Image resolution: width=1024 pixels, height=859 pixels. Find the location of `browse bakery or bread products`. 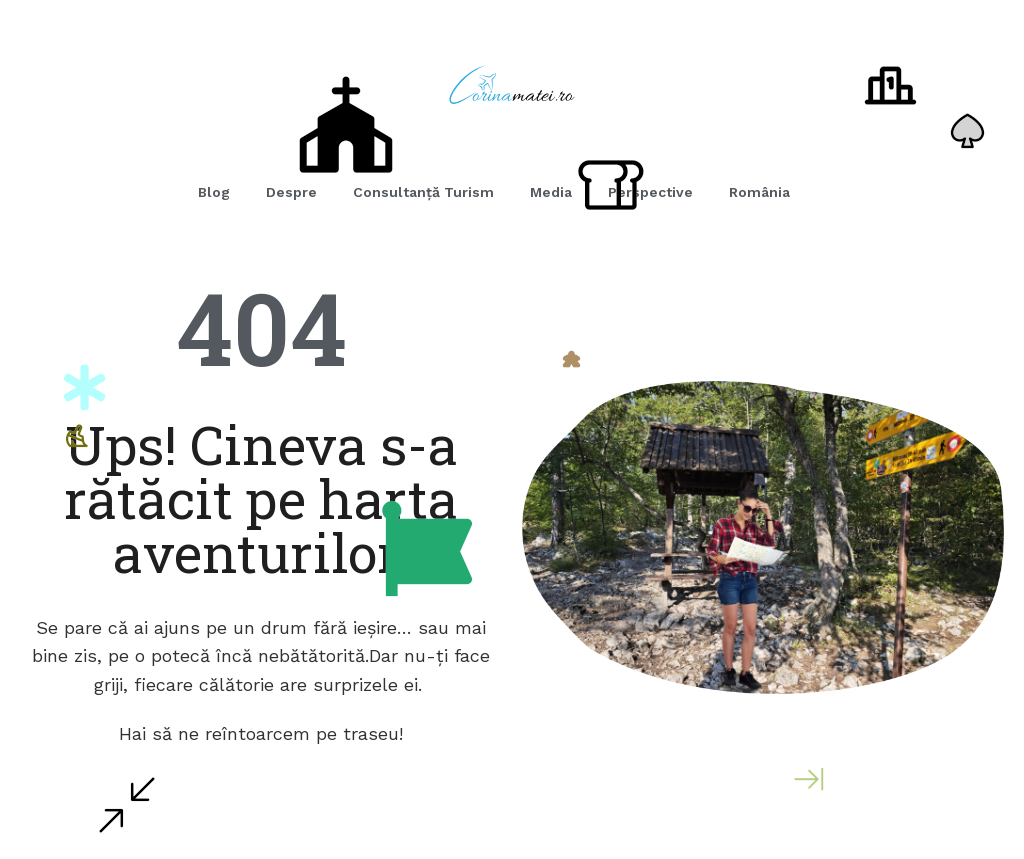

browse bakery or bread products is located at coordinates (612, 185).